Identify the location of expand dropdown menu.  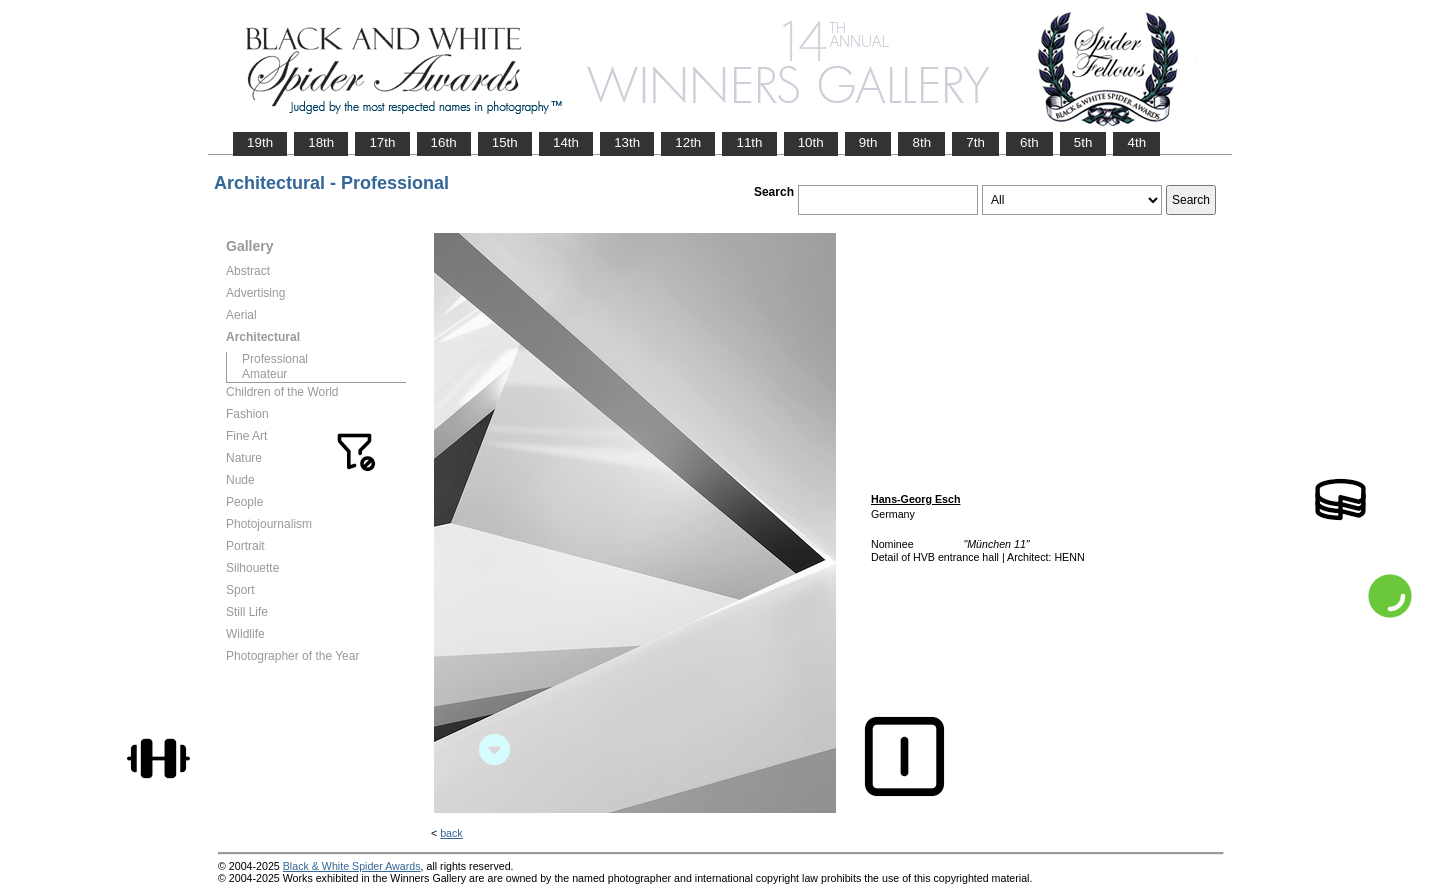
(494, 749).